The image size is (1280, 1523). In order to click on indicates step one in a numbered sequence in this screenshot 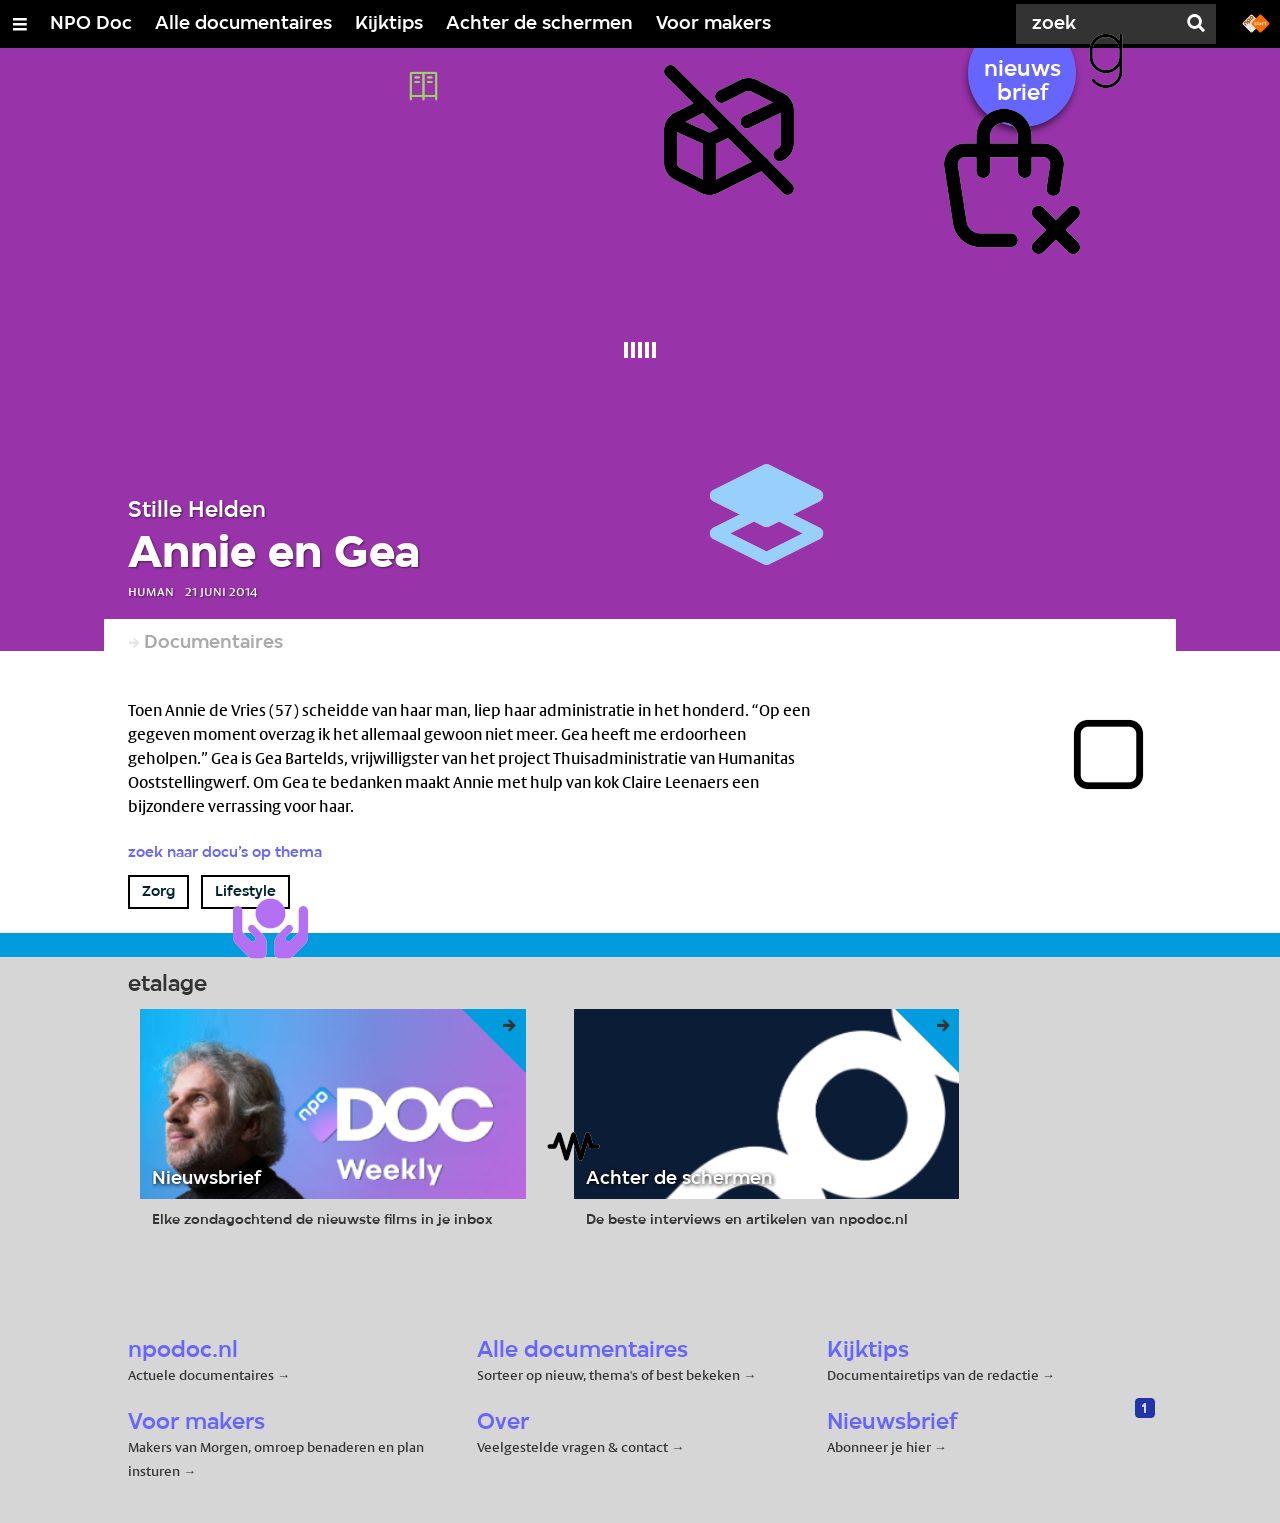, I will do `click(1145, 1408)`.